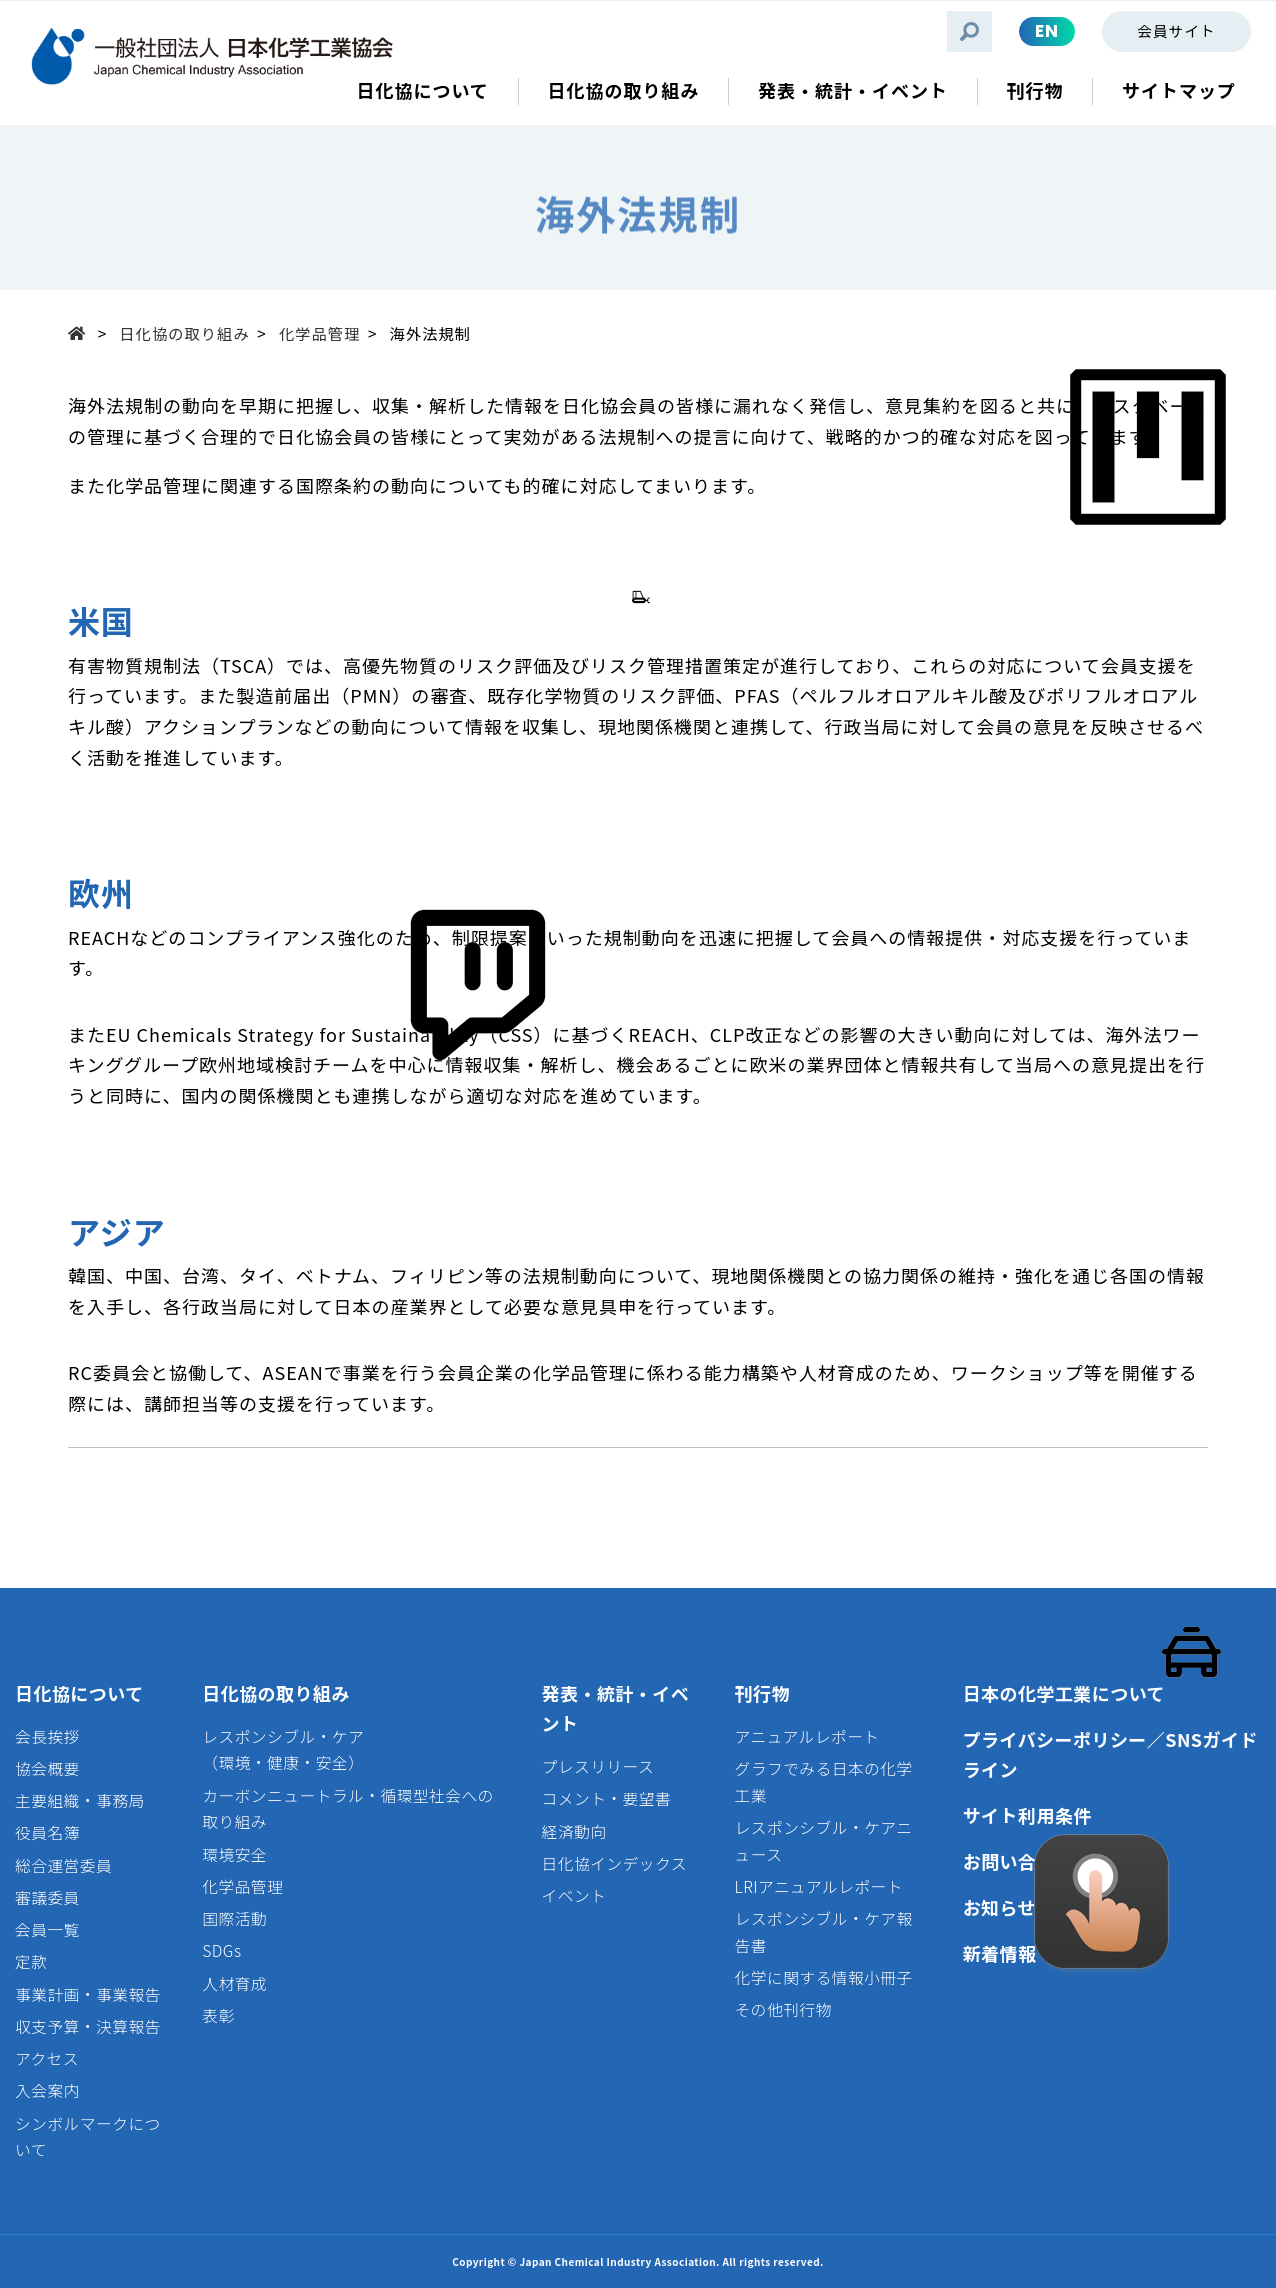 This screenshot has width=1276, height=2288. Describe the element at coordinates (1101, 1901) in the screenshot. I see `touchscreen input settings` at that location.